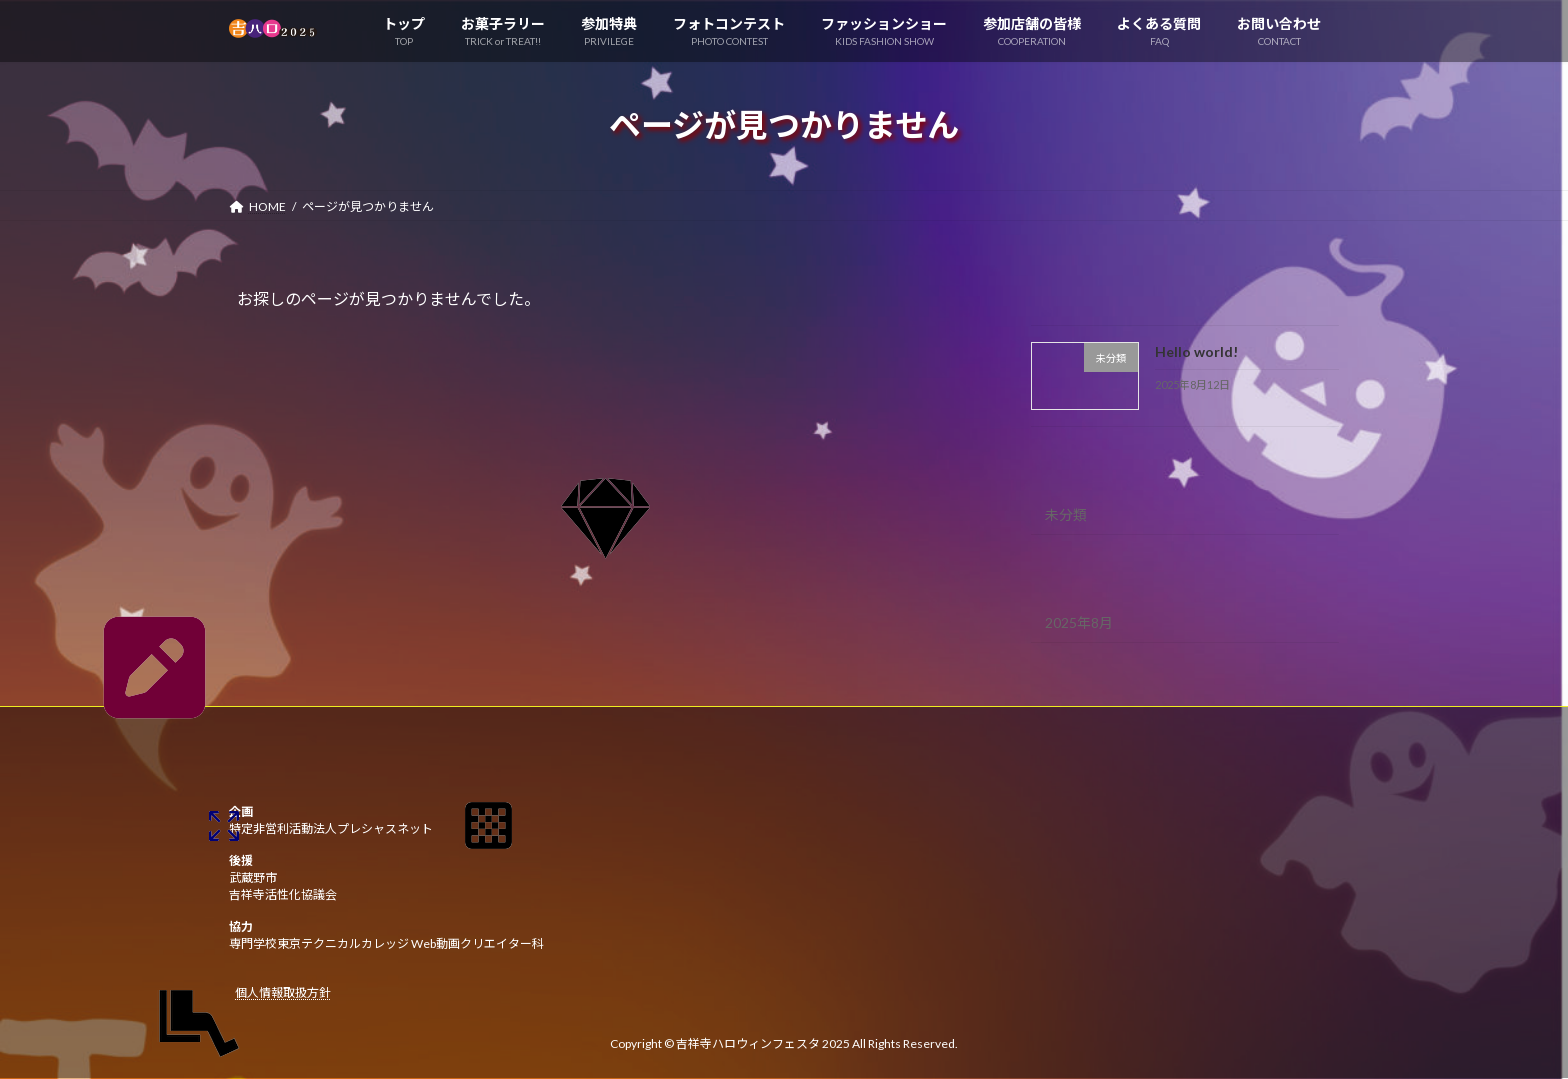  I want to click on expand to fullscreen mode, so click(224, 826).